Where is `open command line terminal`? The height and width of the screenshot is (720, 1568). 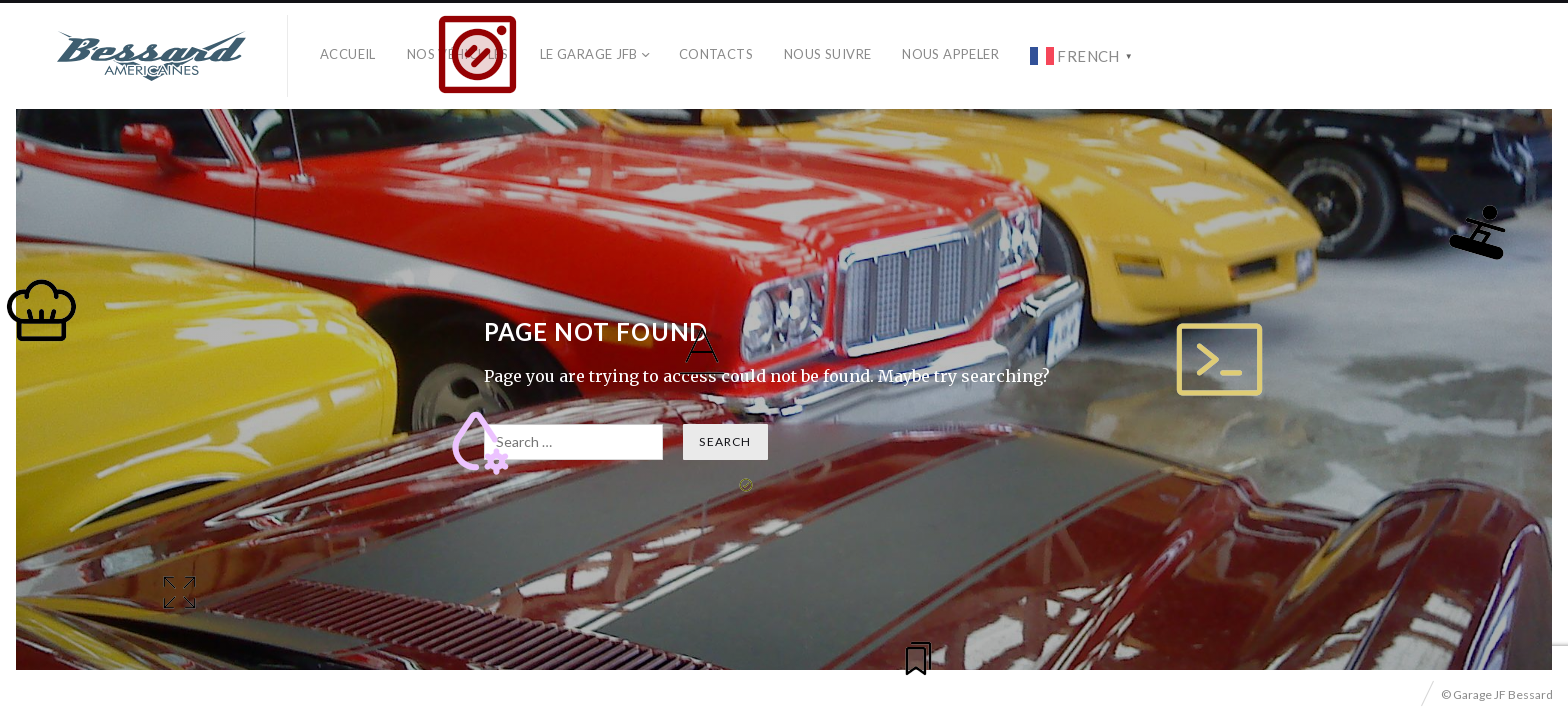
open command line terminal is located at coordinates (1219, 359).